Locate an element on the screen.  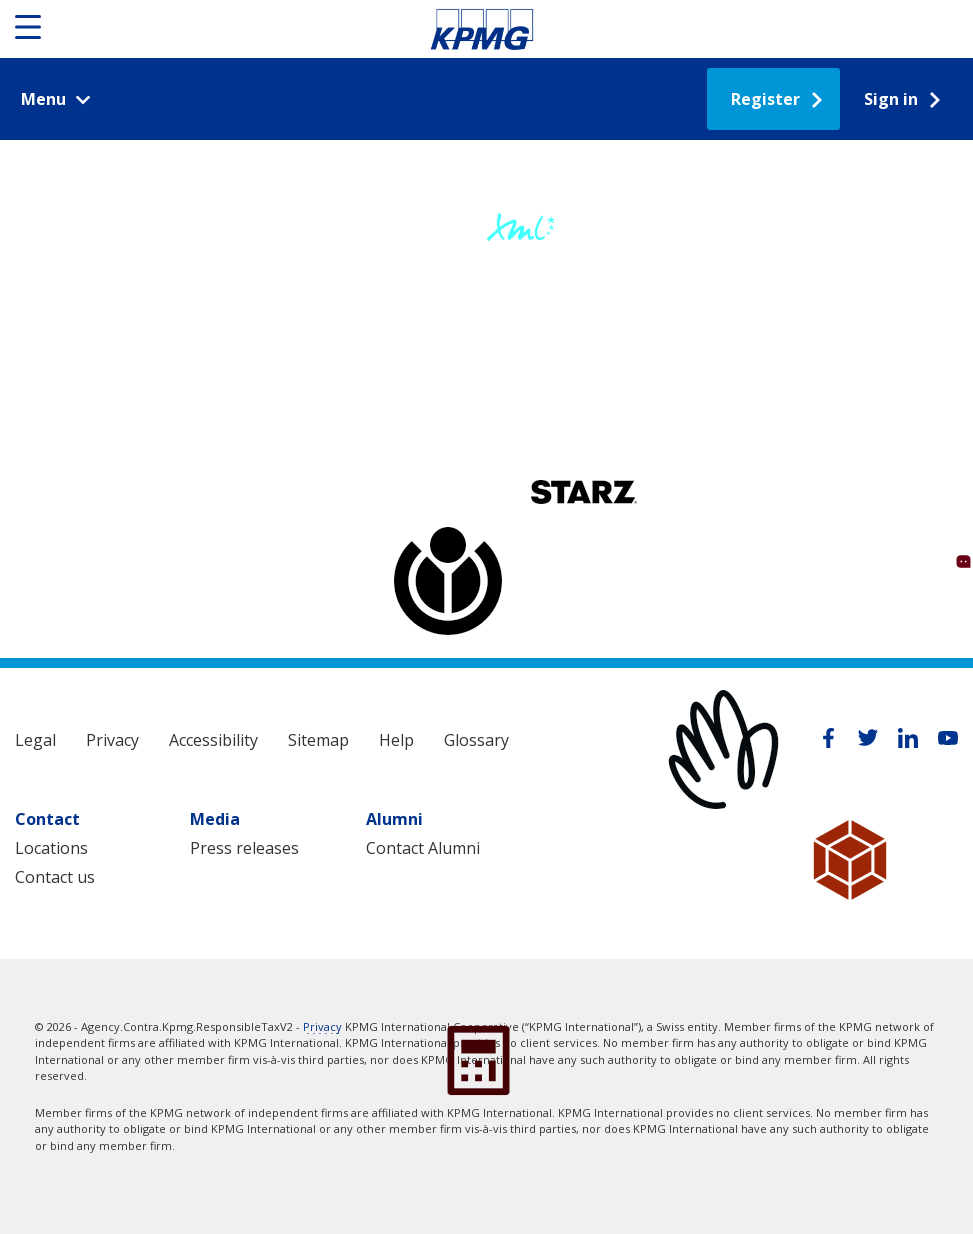
open the Starz streaming app is located at coordinates (584, 492).